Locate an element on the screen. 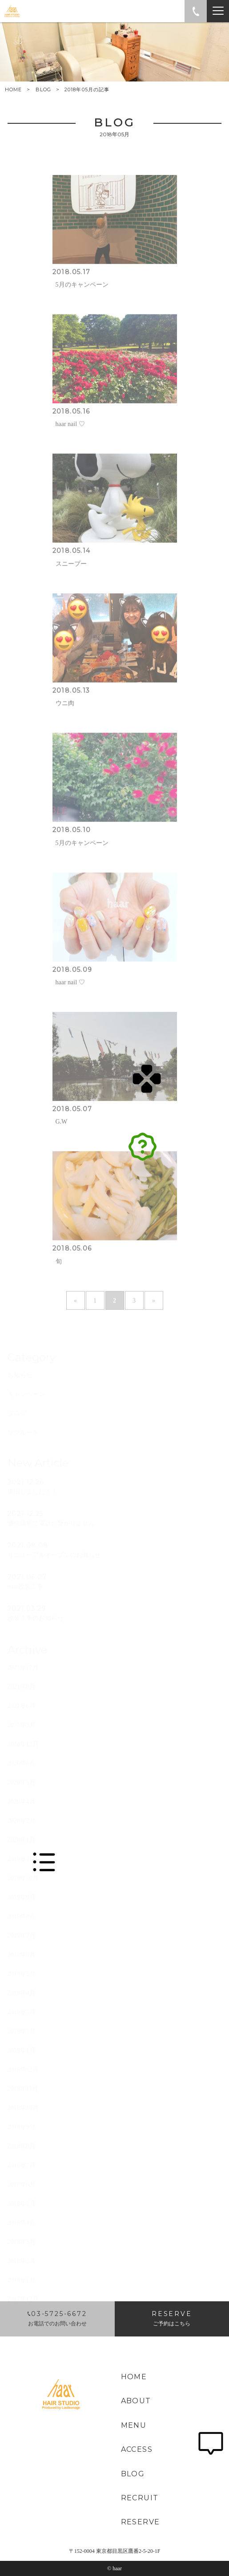 This screenshot has height=2576, width=229. open gaming or game center is located at coordinates (147, 1079).